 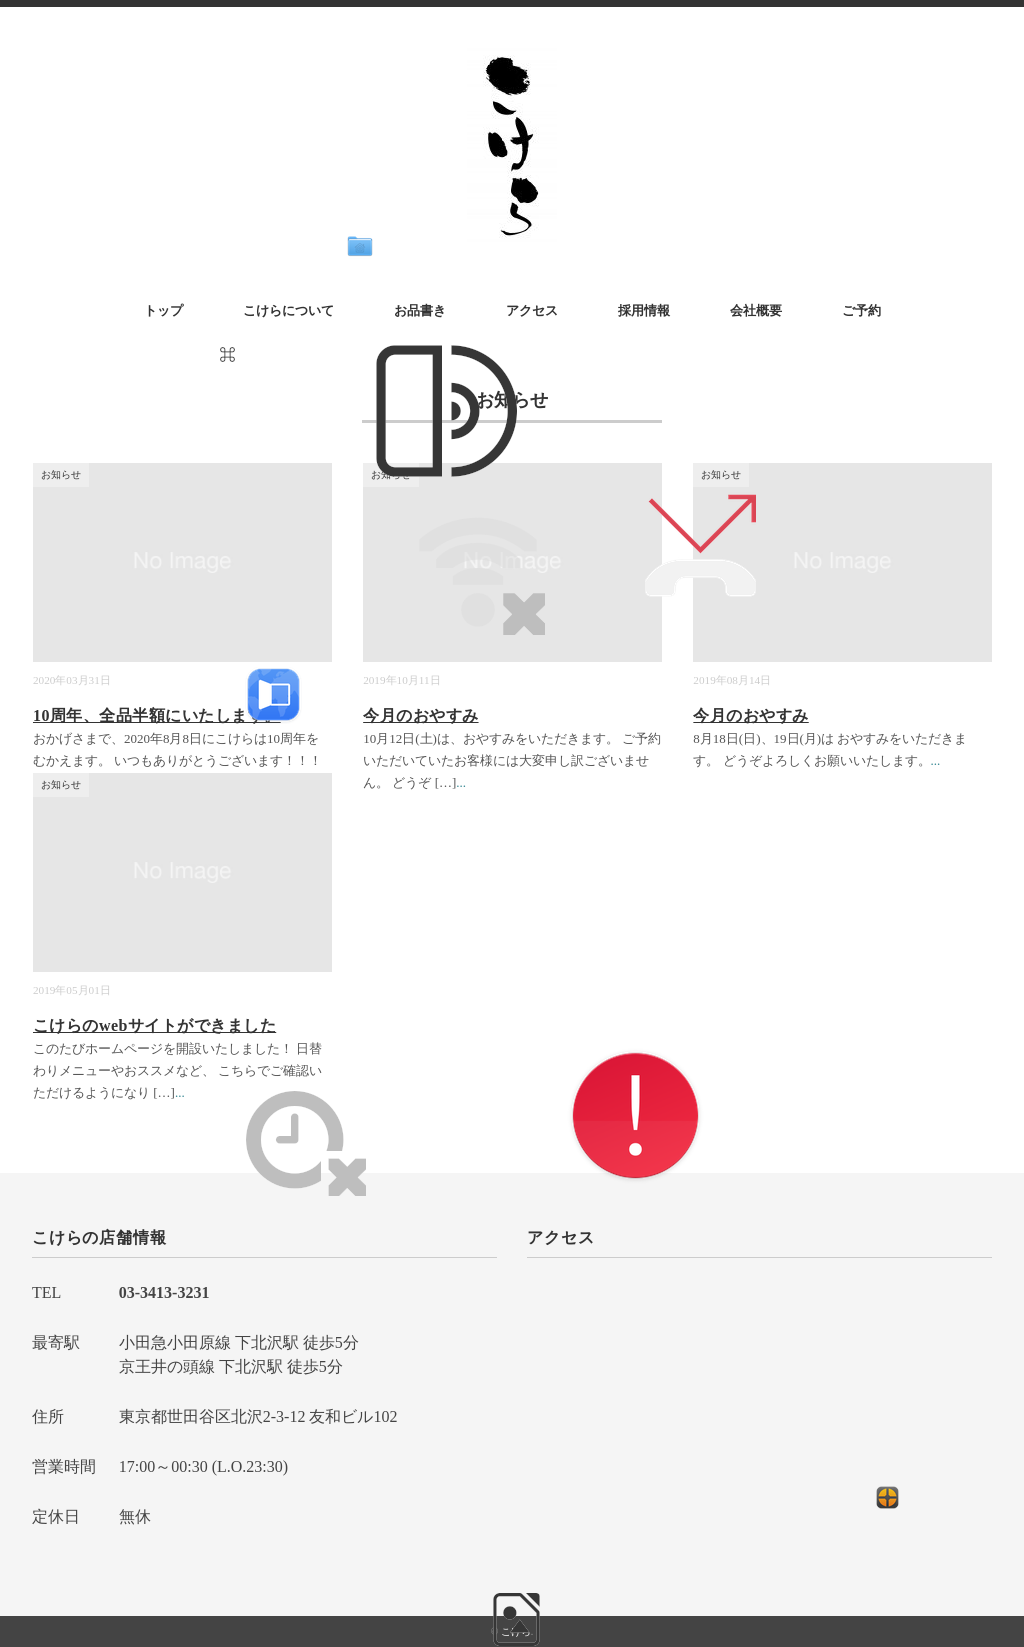 What do you see at coordinates (635, 1115) in the screenshot?
I see `indicates an important alert or warning` at bounding box center [635, 1115].